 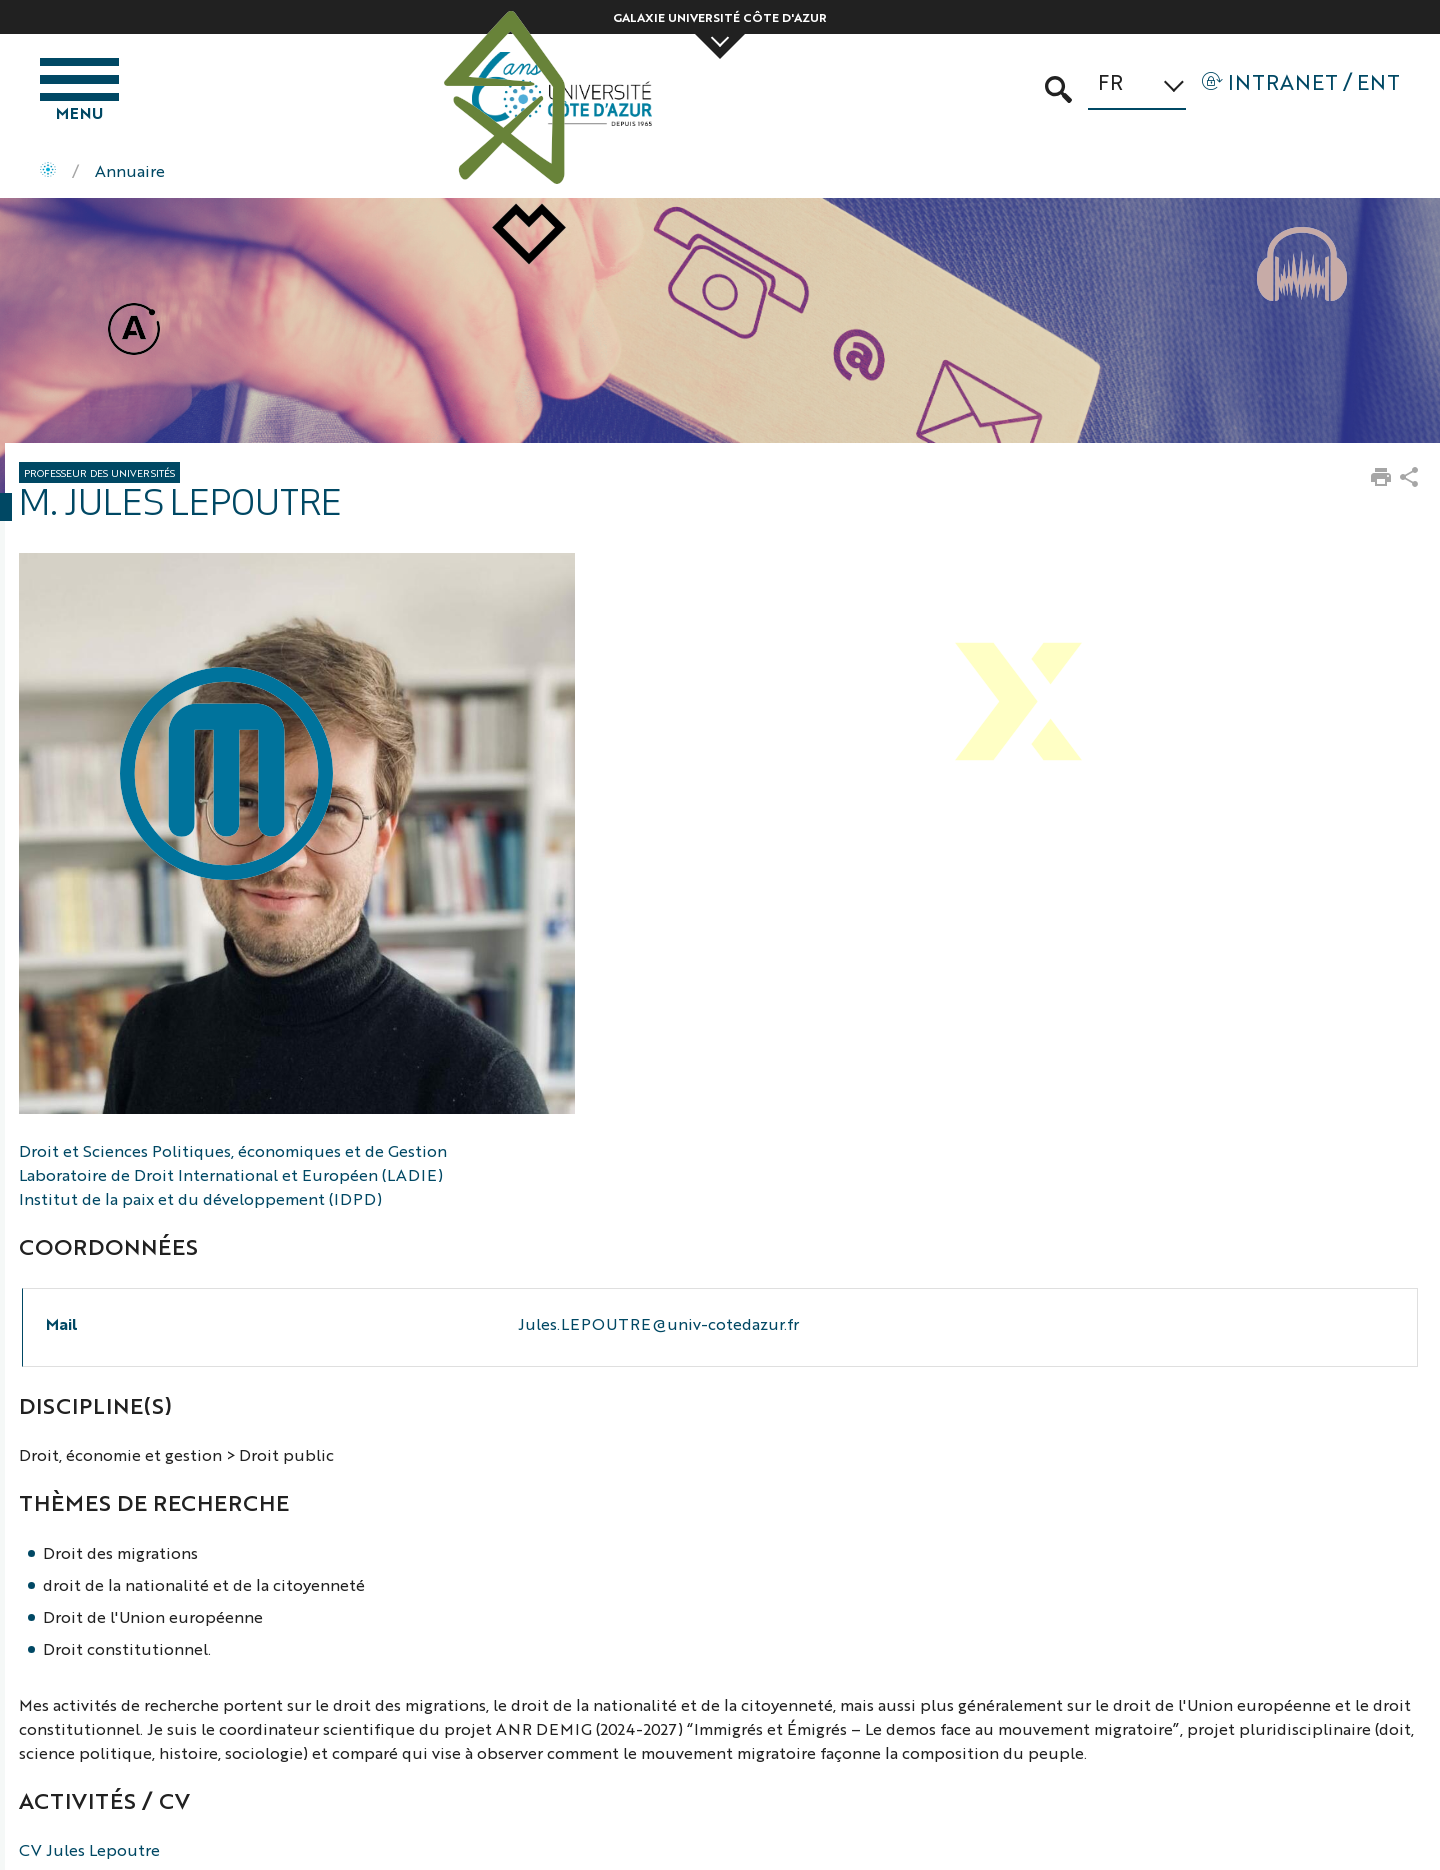 I want to click on open the Spreadshirt app or website, so click(x=529, y=234).